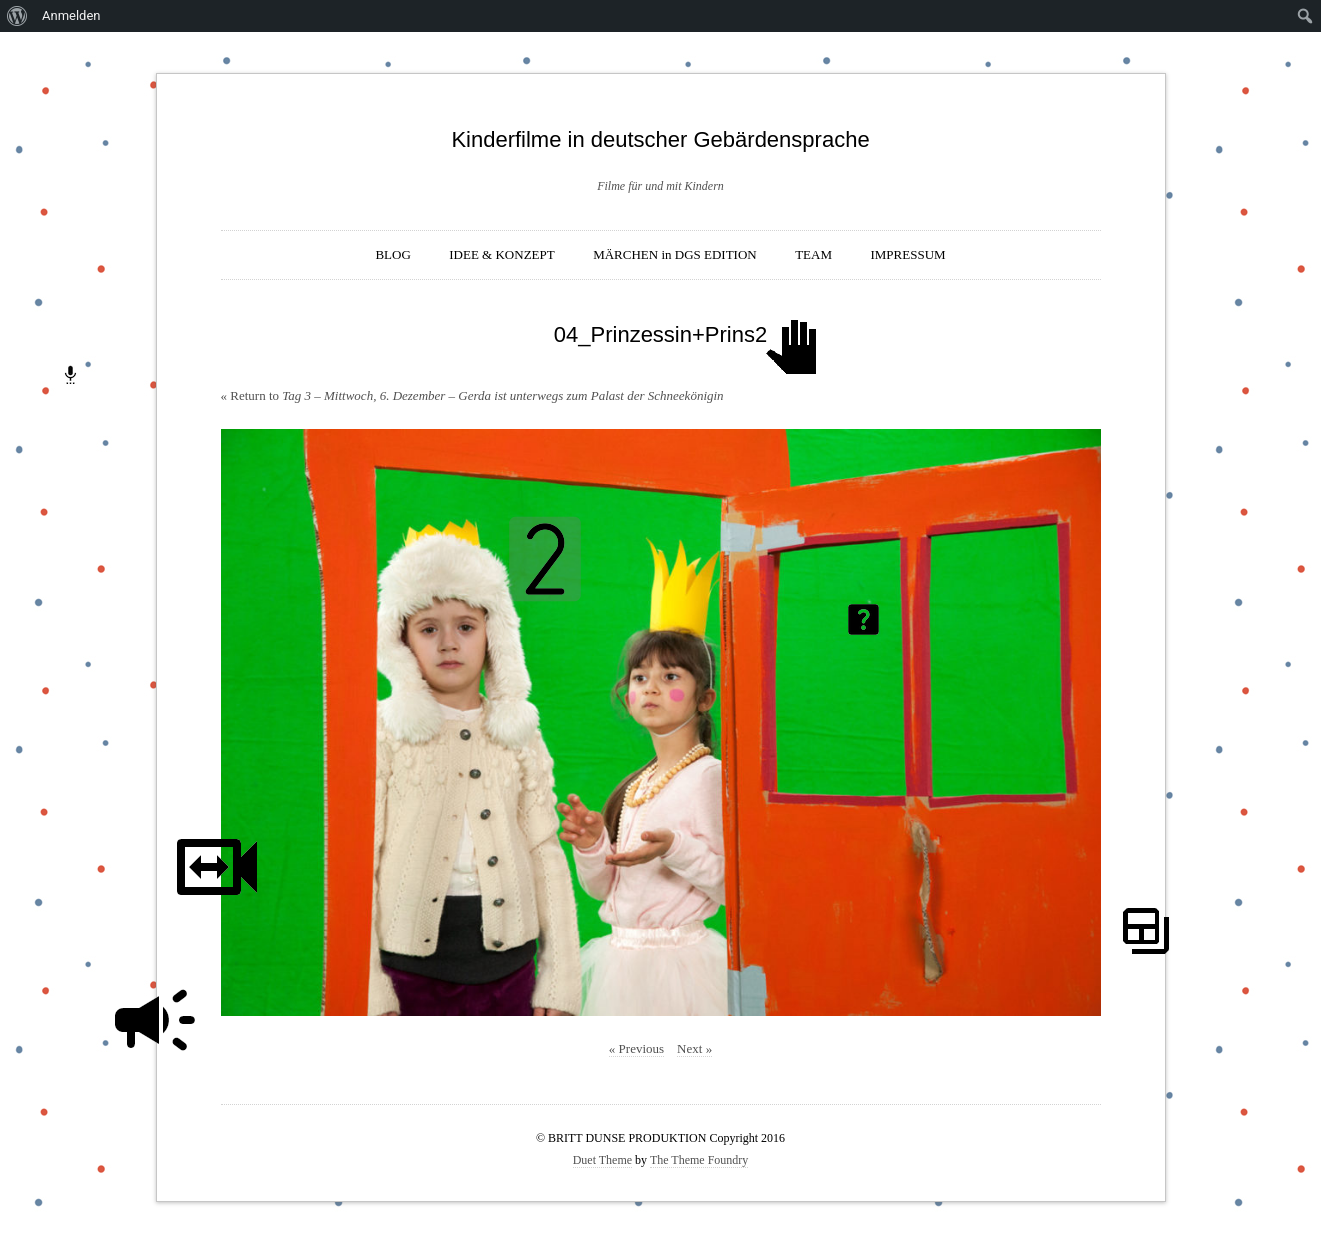  What do you see at coordinates (545, 559) in the screenshot?
I see `indicates step two in a multi-step process` at bounding box center [545, 559].